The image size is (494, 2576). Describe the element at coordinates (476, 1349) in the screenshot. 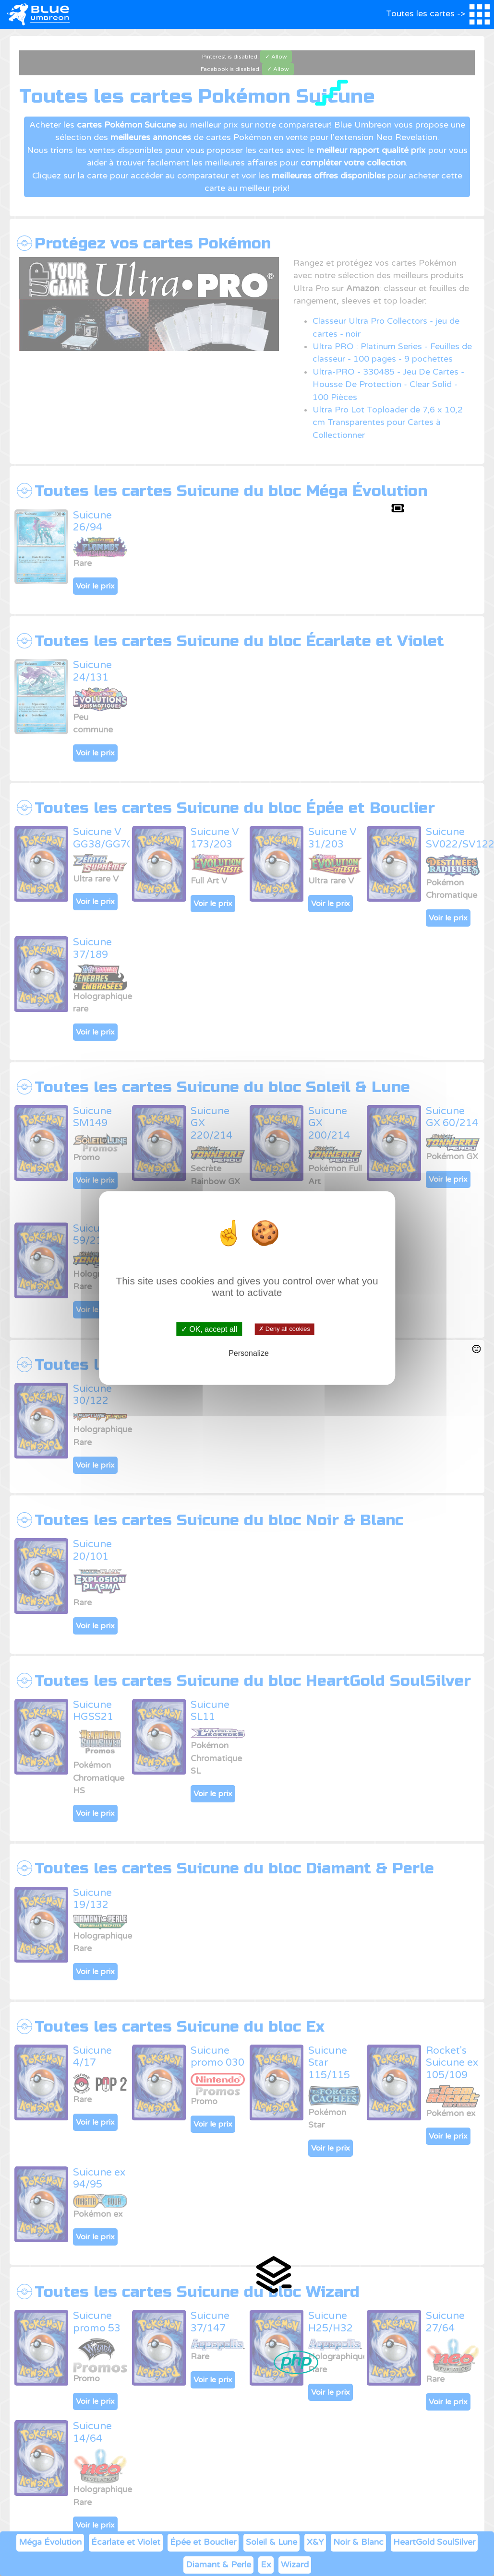

I see `indicates neutral feedback or rating` at that location.